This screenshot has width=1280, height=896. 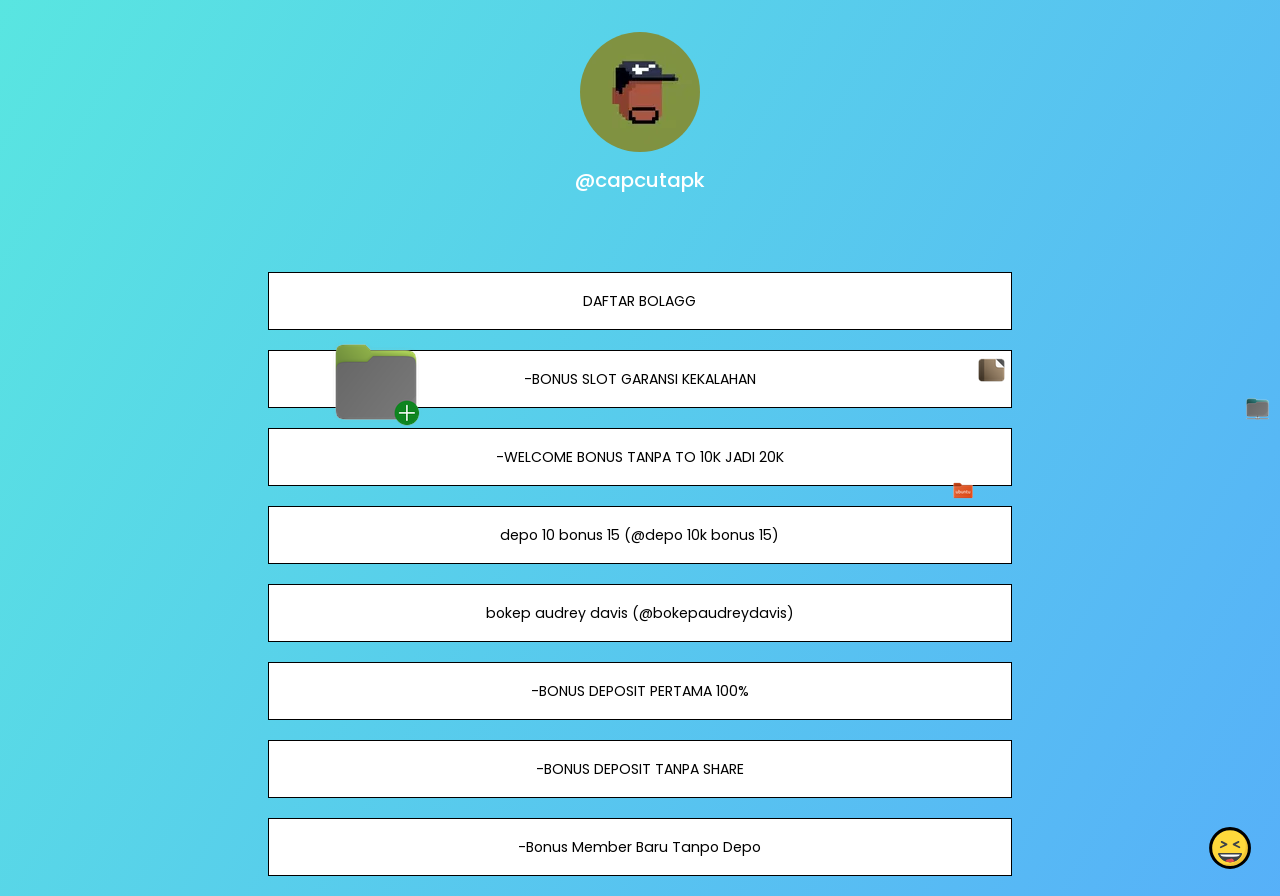 What do you see at coordinates (1257, 408) in the screenshot?
I see `access a remote or network folder` at bounding box center [1257, 408].